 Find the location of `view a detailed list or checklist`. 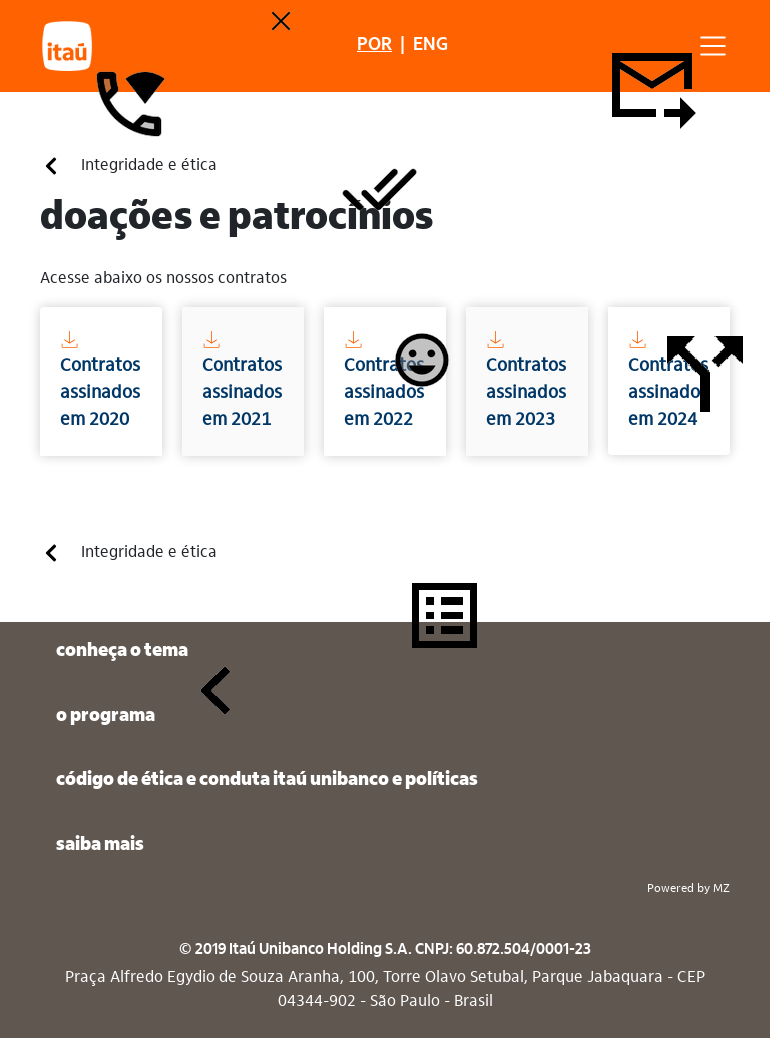

view a detailed list or checklist is located at coordinates (444, 615).